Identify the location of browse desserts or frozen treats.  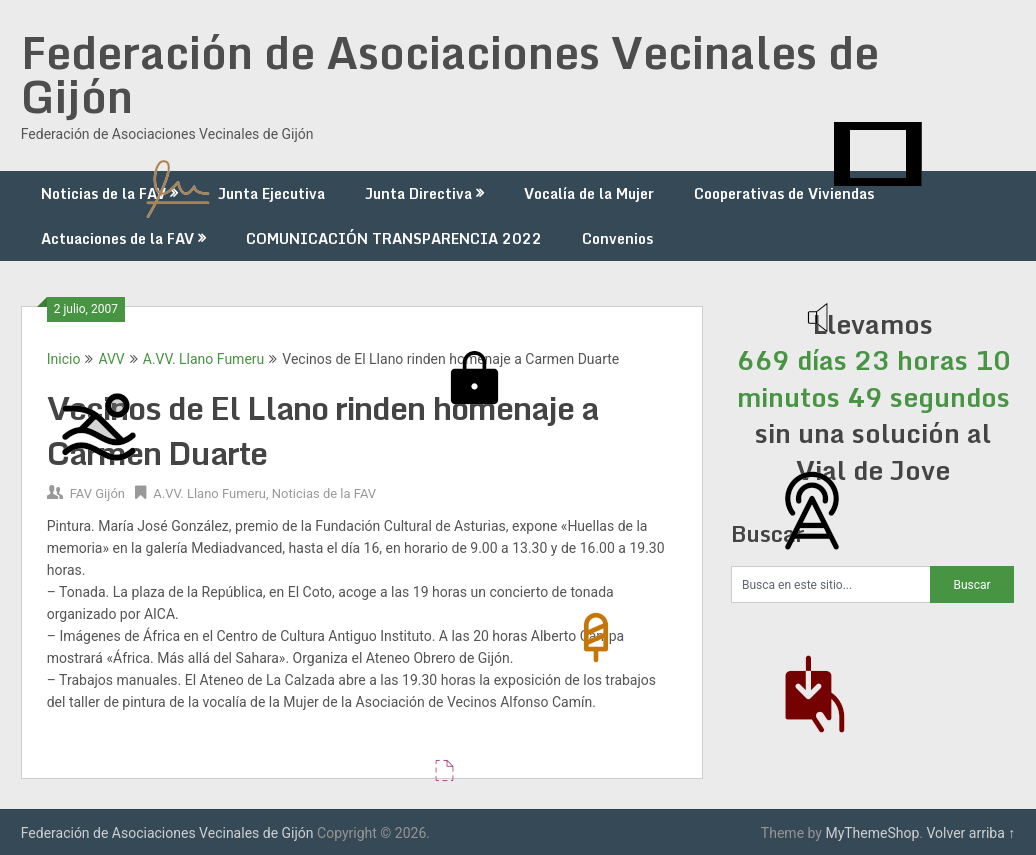
(596, 637).